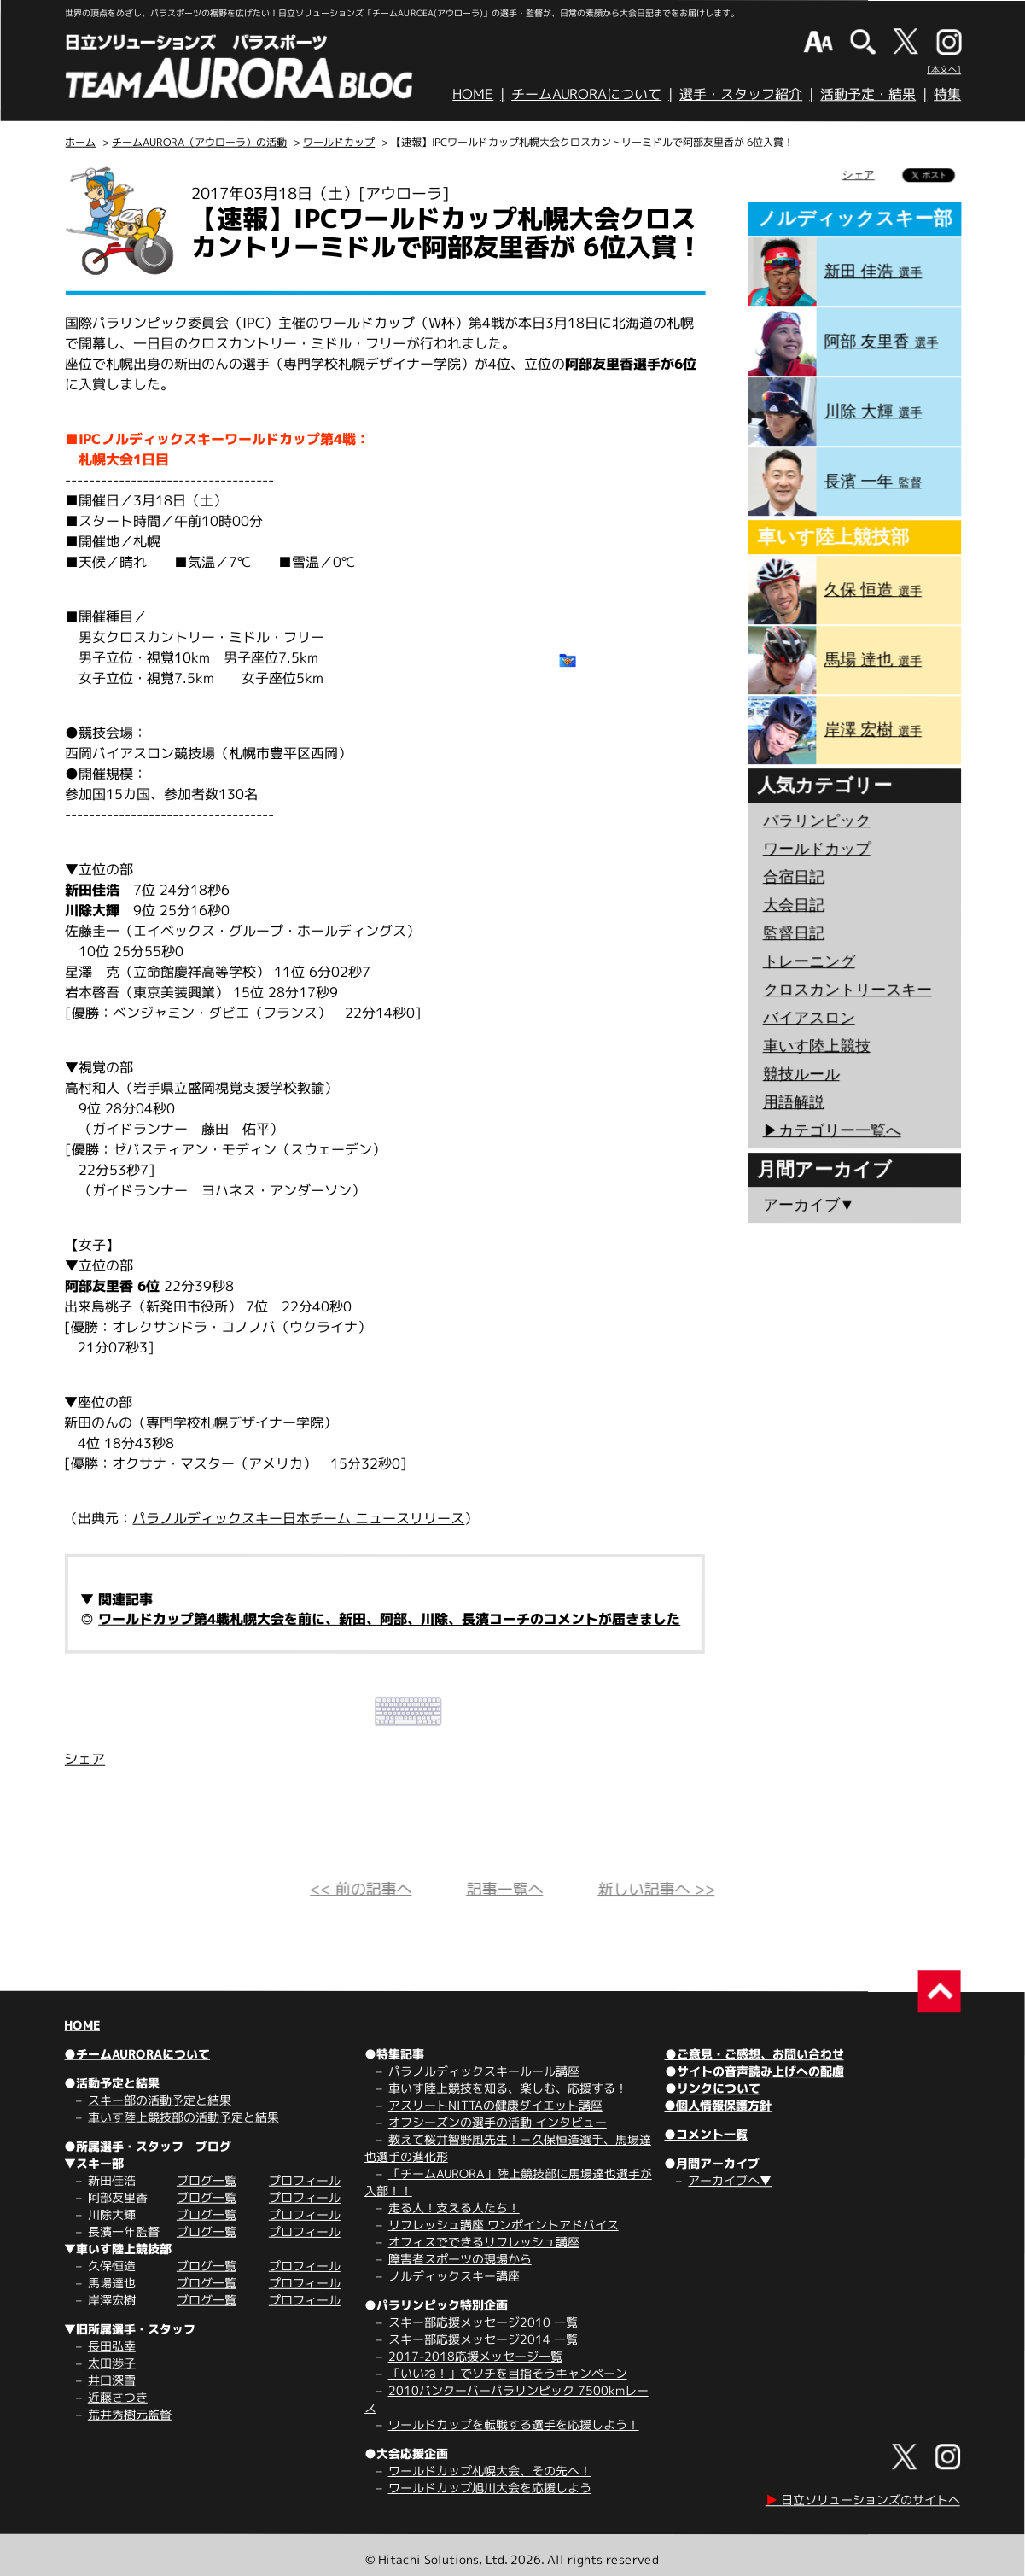  What do you see at coordinates (568, 661) in the screenshot?
I see `open brawl stars game files folder` at bounding box center [568, 661].